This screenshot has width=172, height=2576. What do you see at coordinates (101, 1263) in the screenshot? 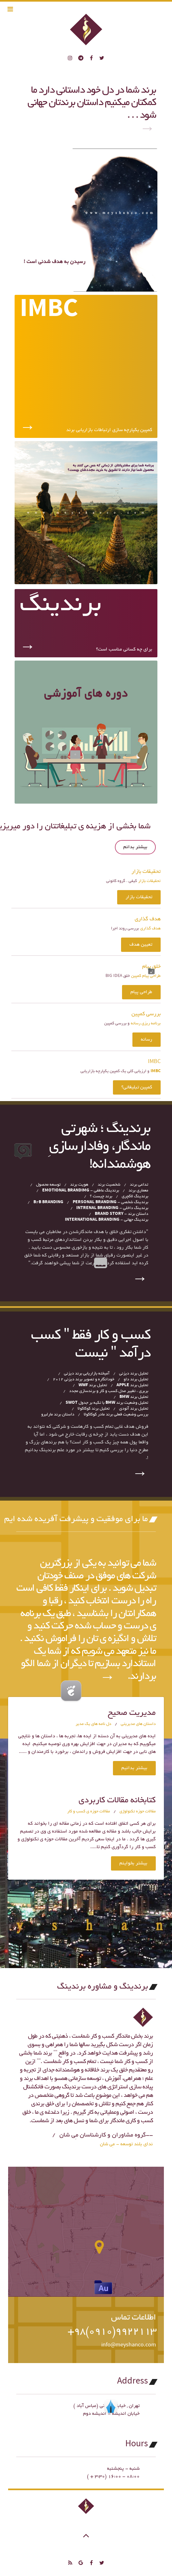
I see `access removable storage device` at bounding box center [101, 1263].